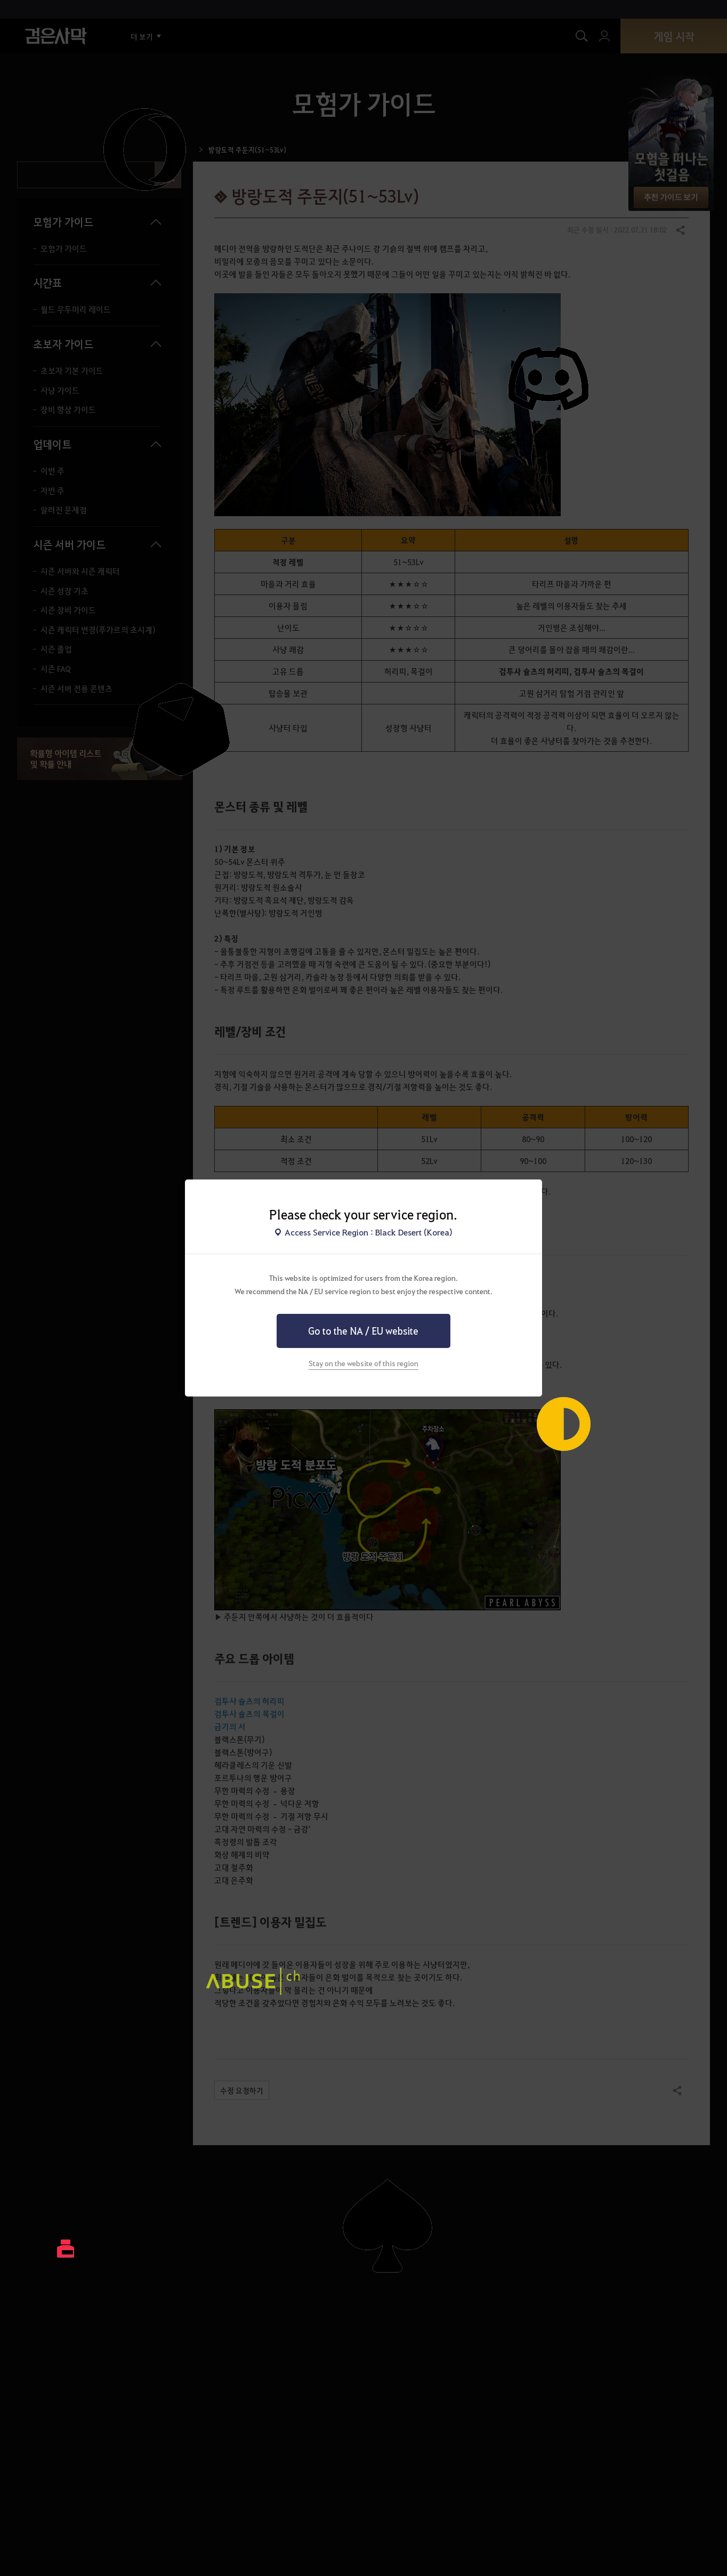  I want to click on access drawing or illustration tools, so click(66, 2248).